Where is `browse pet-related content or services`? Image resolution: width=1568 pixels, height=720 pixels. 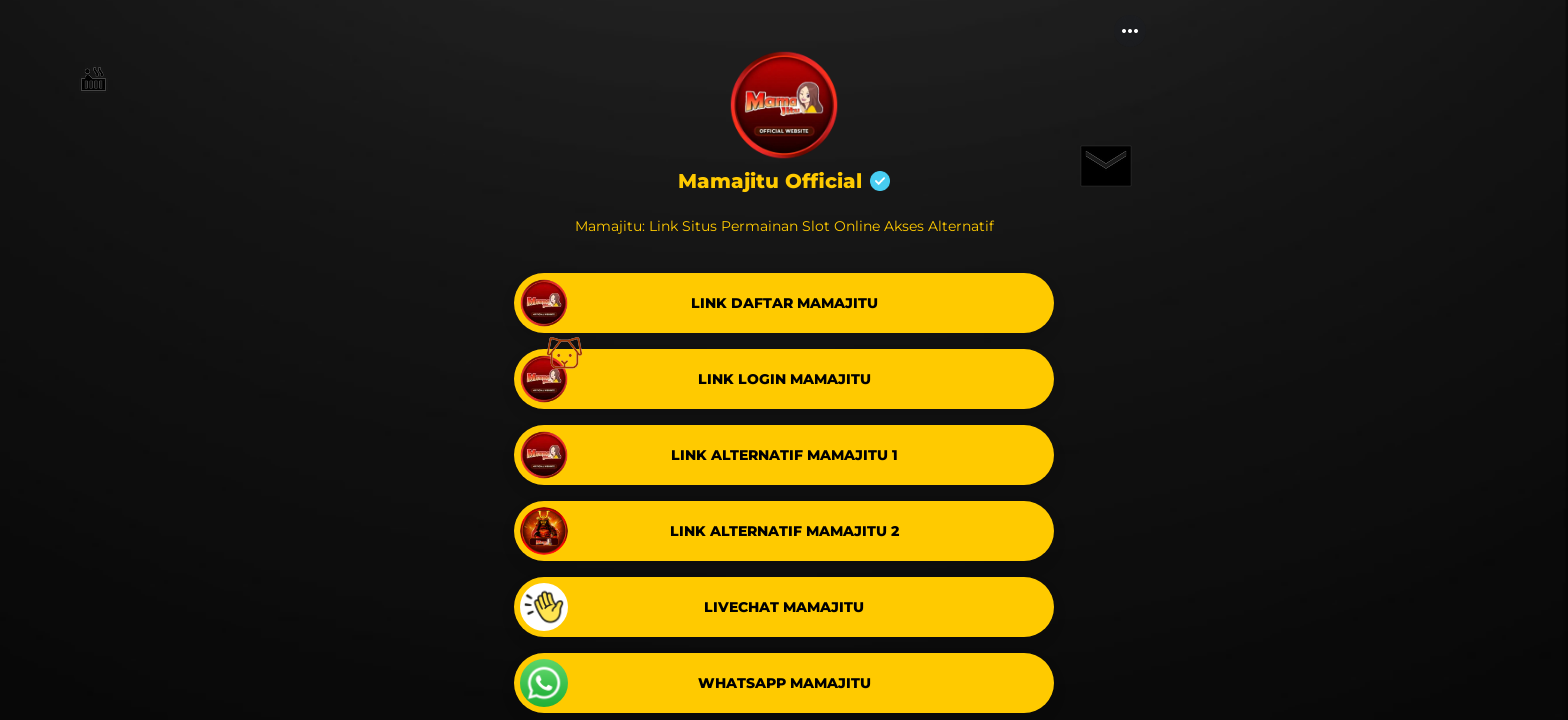
browse pet-related content or services is located at coordinates (564, 353).